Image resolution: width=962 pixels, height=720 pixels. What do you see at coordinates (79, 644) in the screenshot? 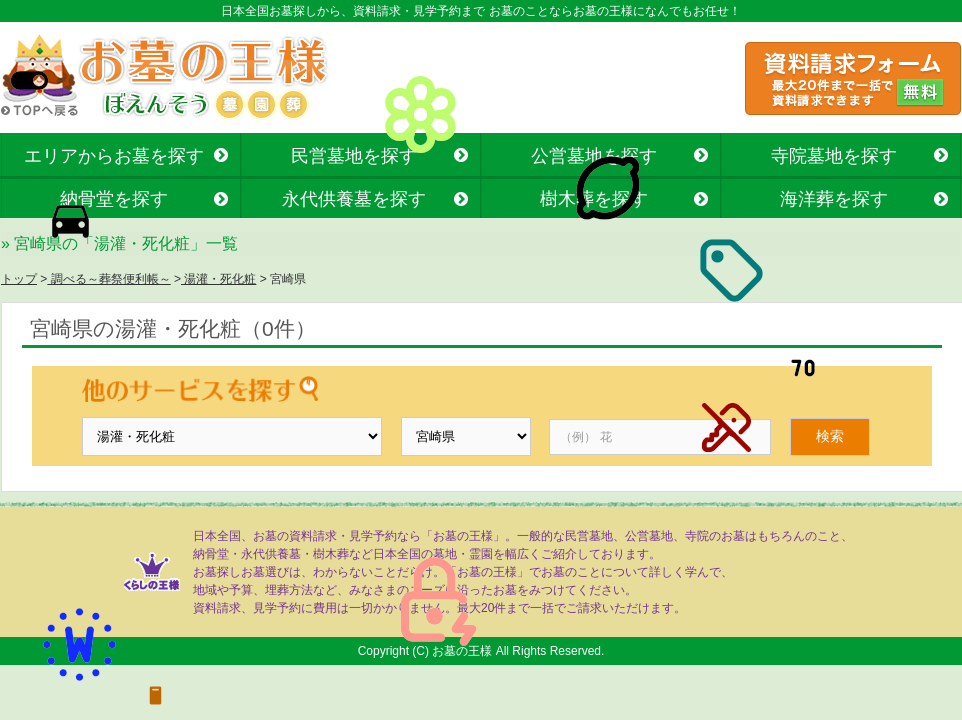
I see `indicates a draft or pending status for an item starting with "W"` at bounding box center [79, 644].